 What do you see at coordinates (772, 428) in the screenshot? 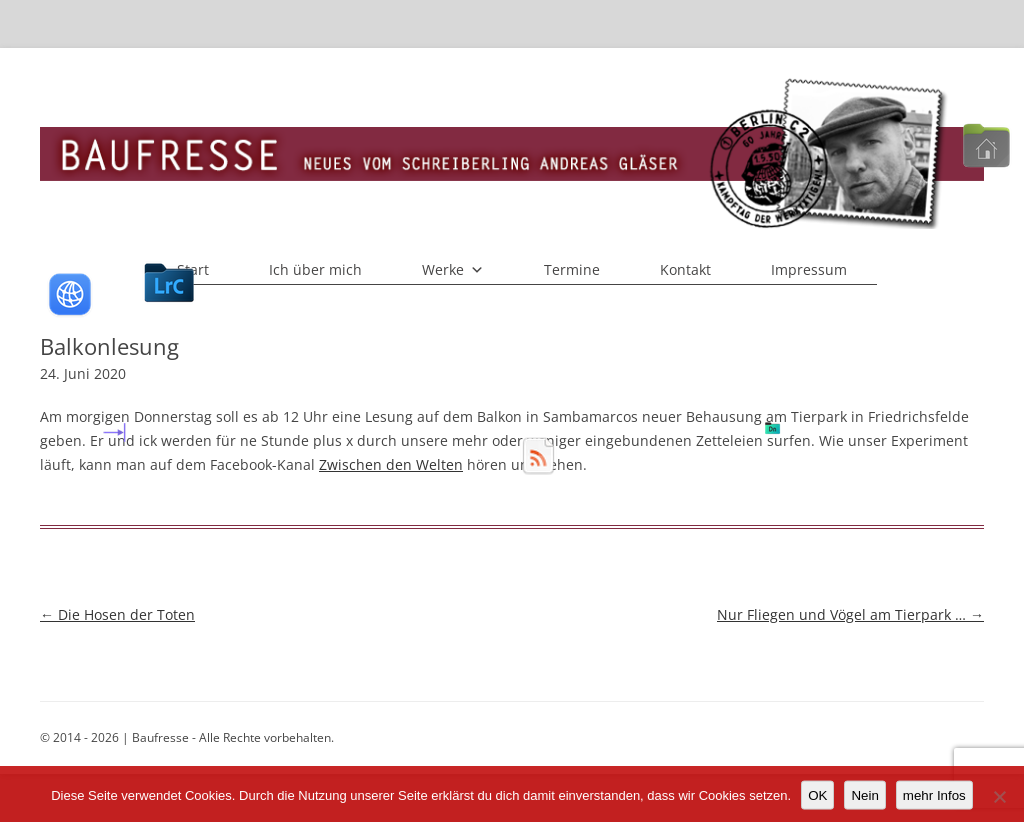
I see `open adobe dimension project files folder` at bounding box center [772, 428].